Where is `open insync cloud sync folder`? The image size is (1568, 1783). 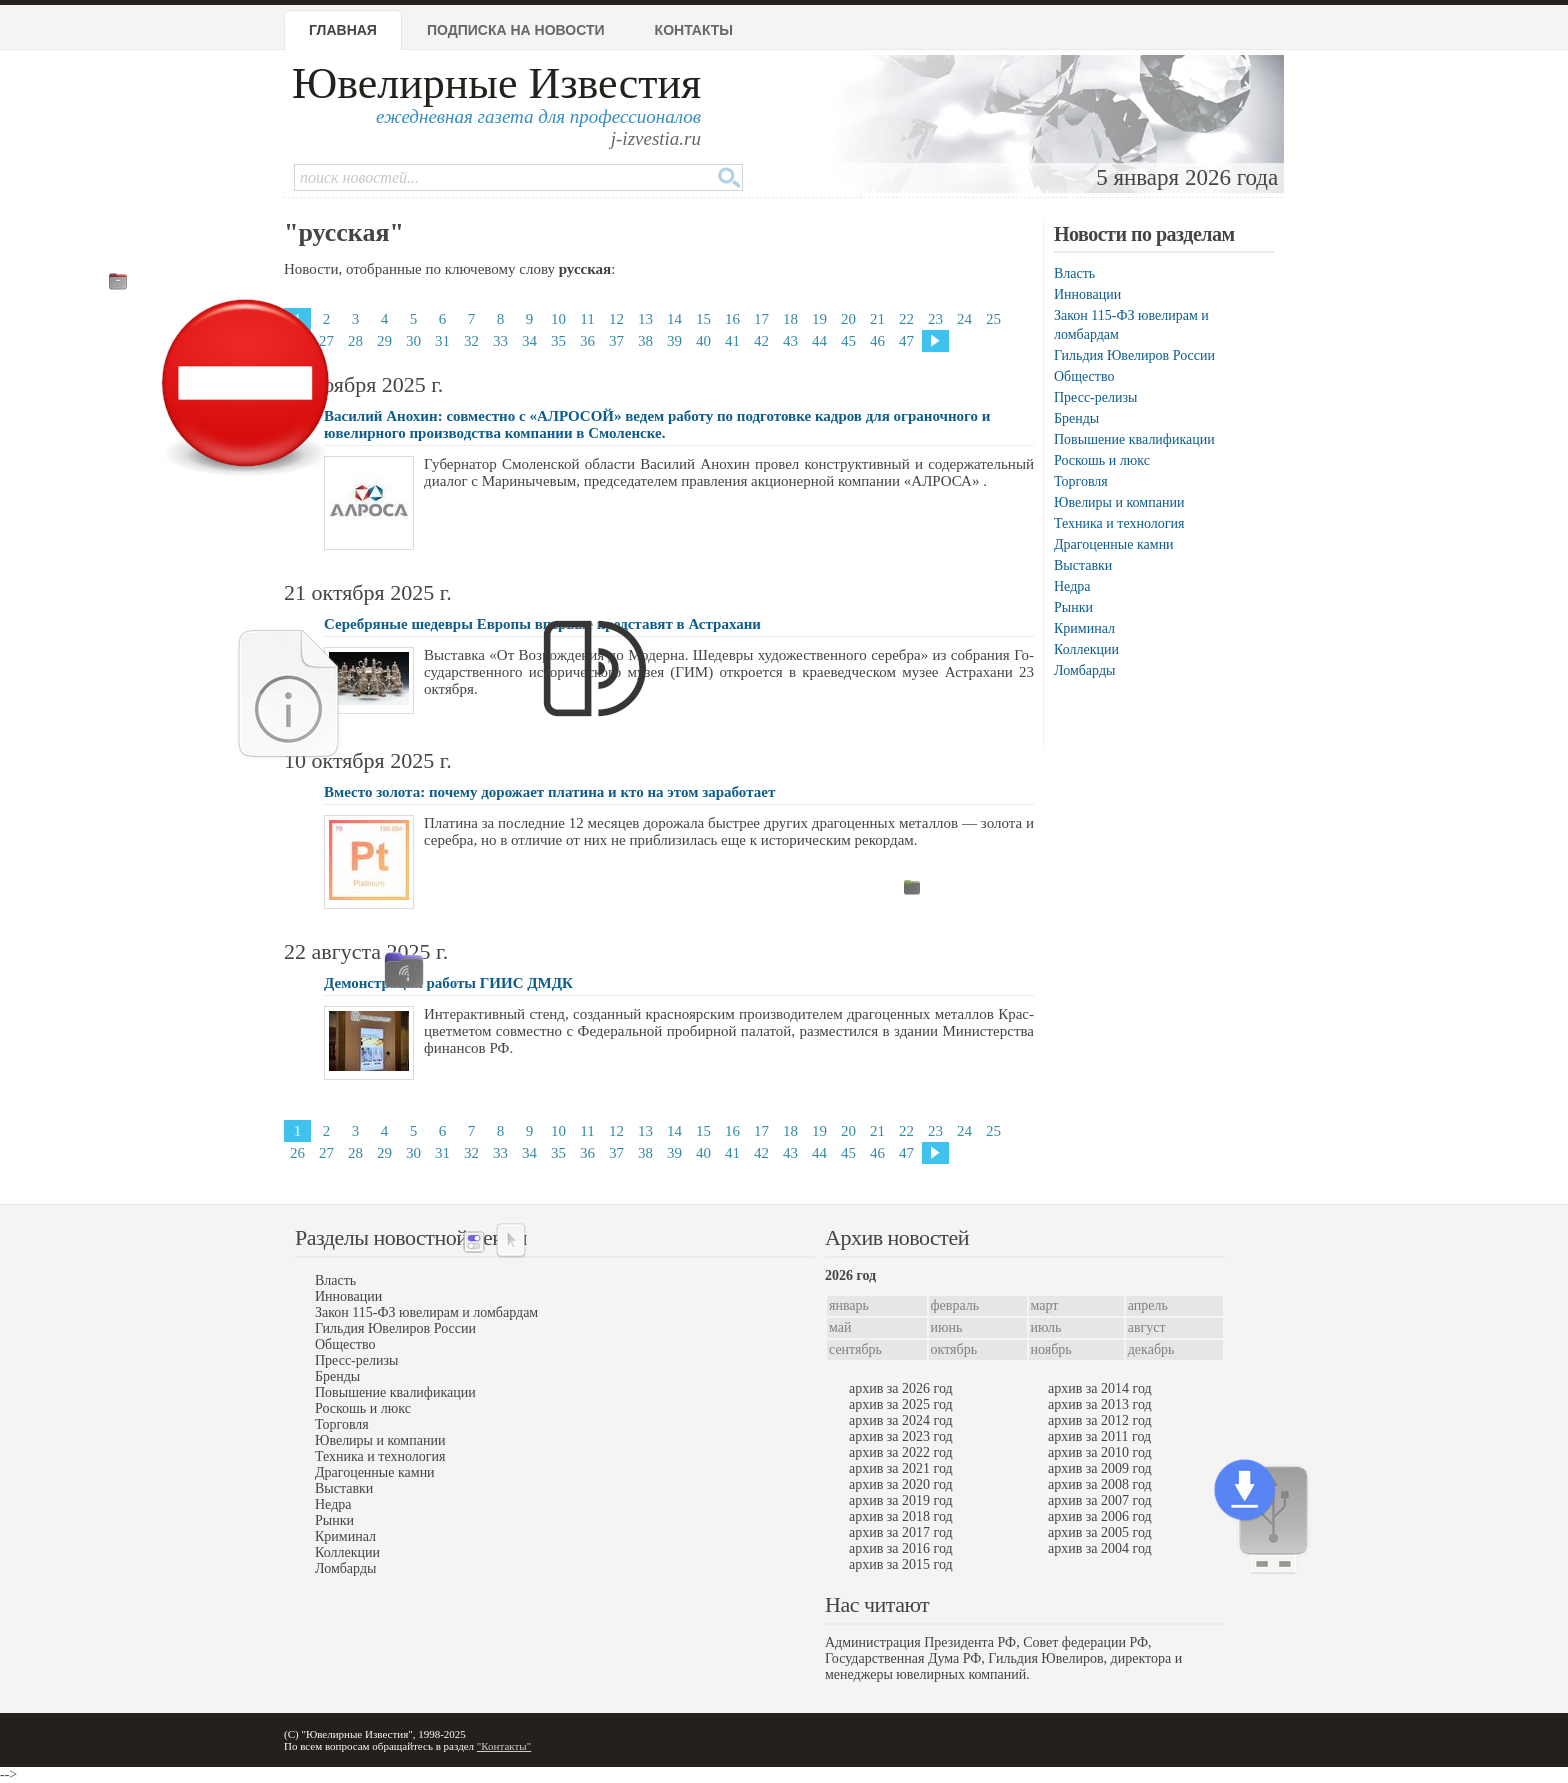
open insync cloud sync folder is located at coordinates (404, 970).